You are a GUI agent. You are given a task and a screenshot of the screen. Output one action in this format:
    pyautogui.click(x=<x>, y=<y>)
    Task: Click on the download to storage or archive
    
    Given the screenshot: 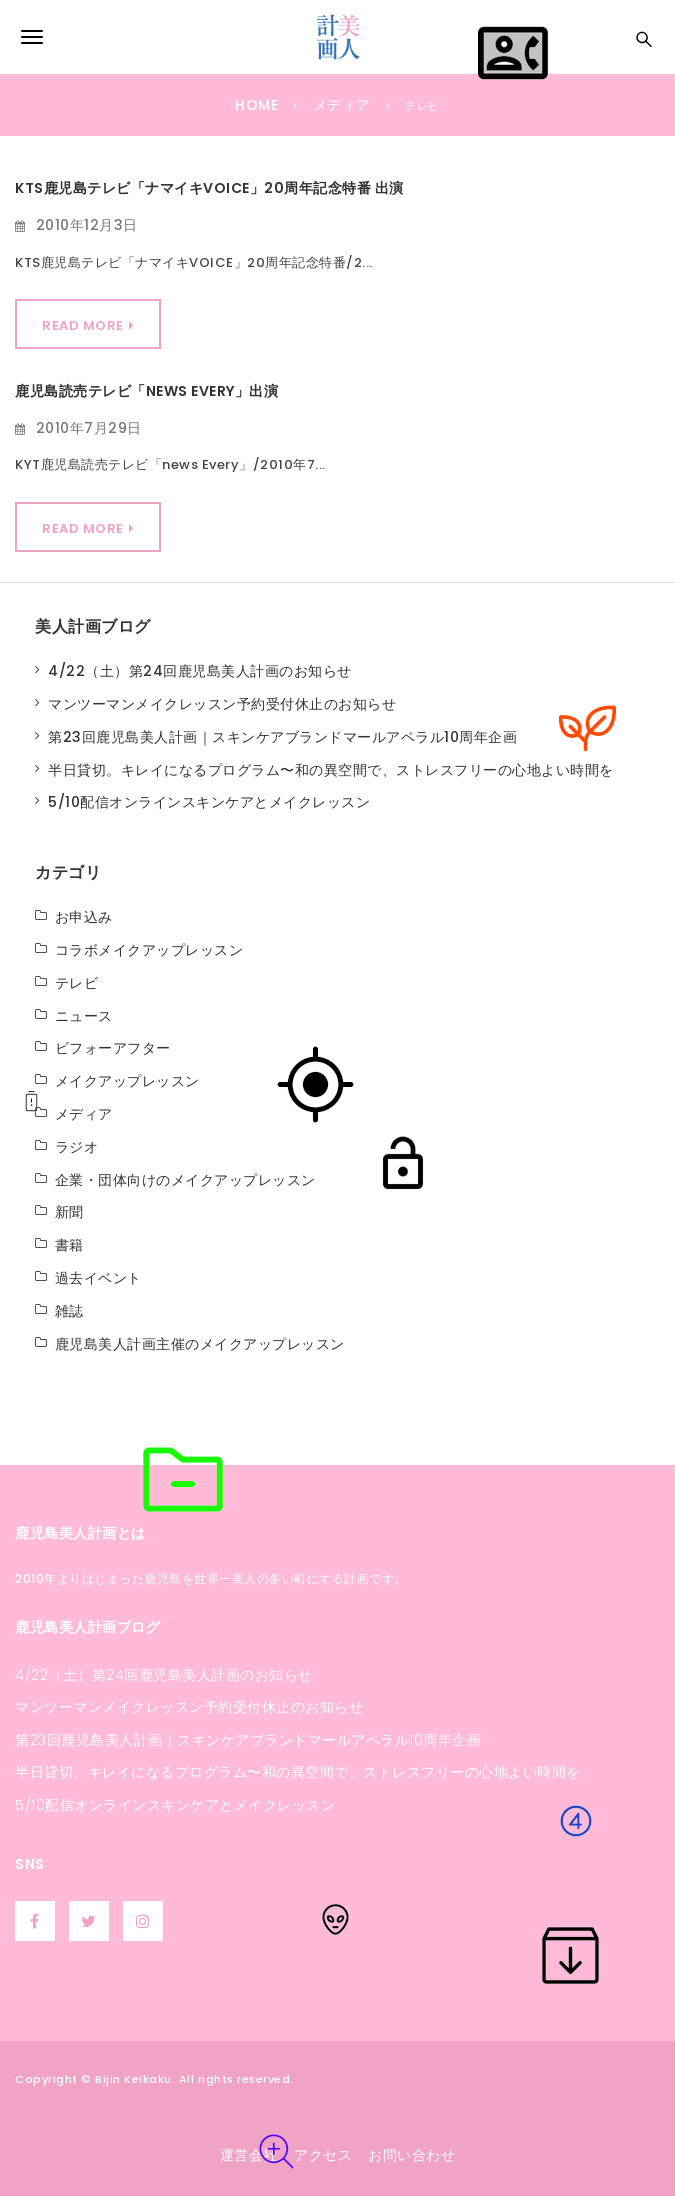 What is the action you would take?
    pyautogui.click(x=570, y=1955)
    